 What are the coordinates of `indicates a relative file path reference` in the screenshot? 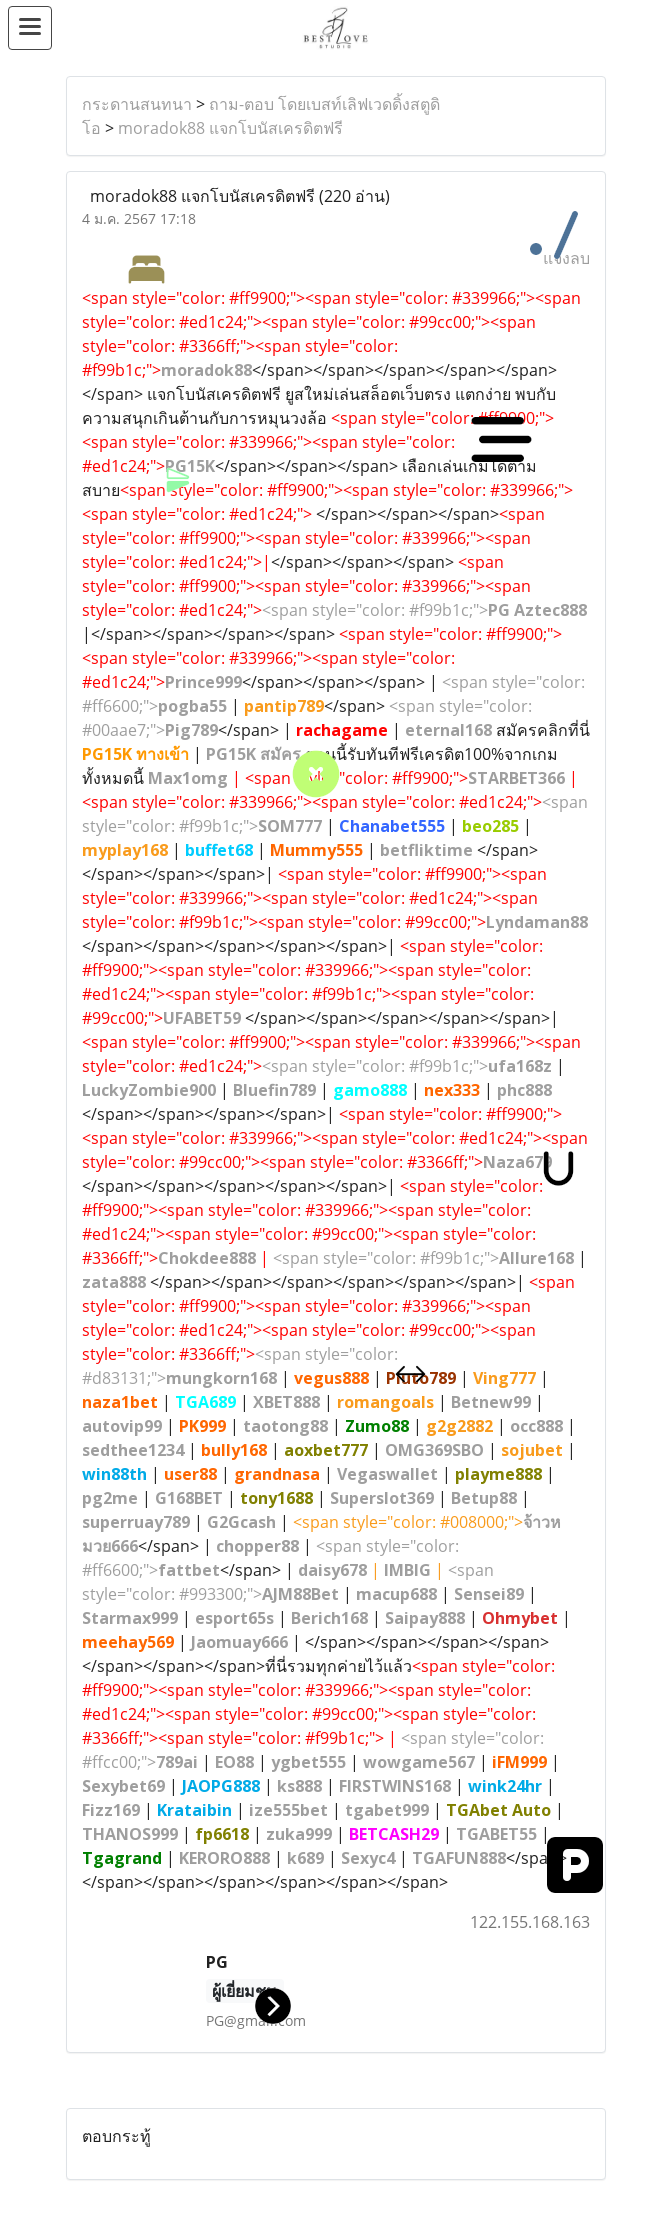 It's located at (554, 235).